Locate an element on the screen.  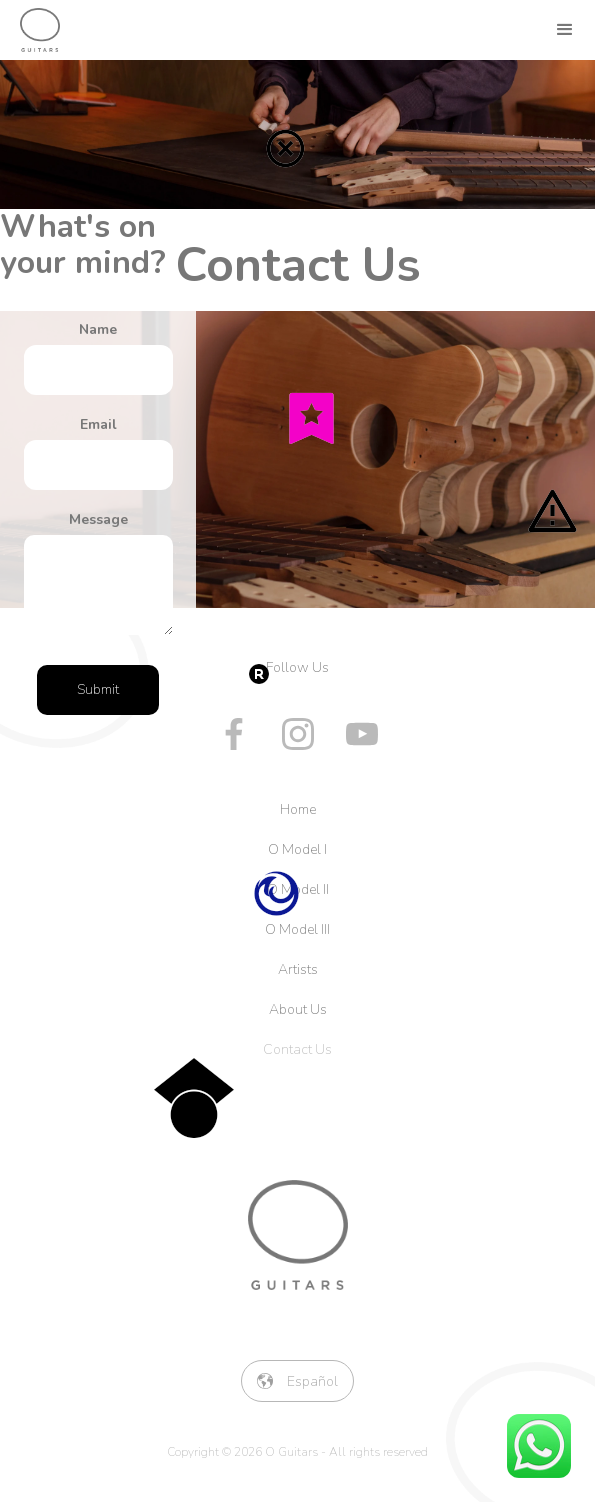
save item to favorites is located at coordinates (311, 417).